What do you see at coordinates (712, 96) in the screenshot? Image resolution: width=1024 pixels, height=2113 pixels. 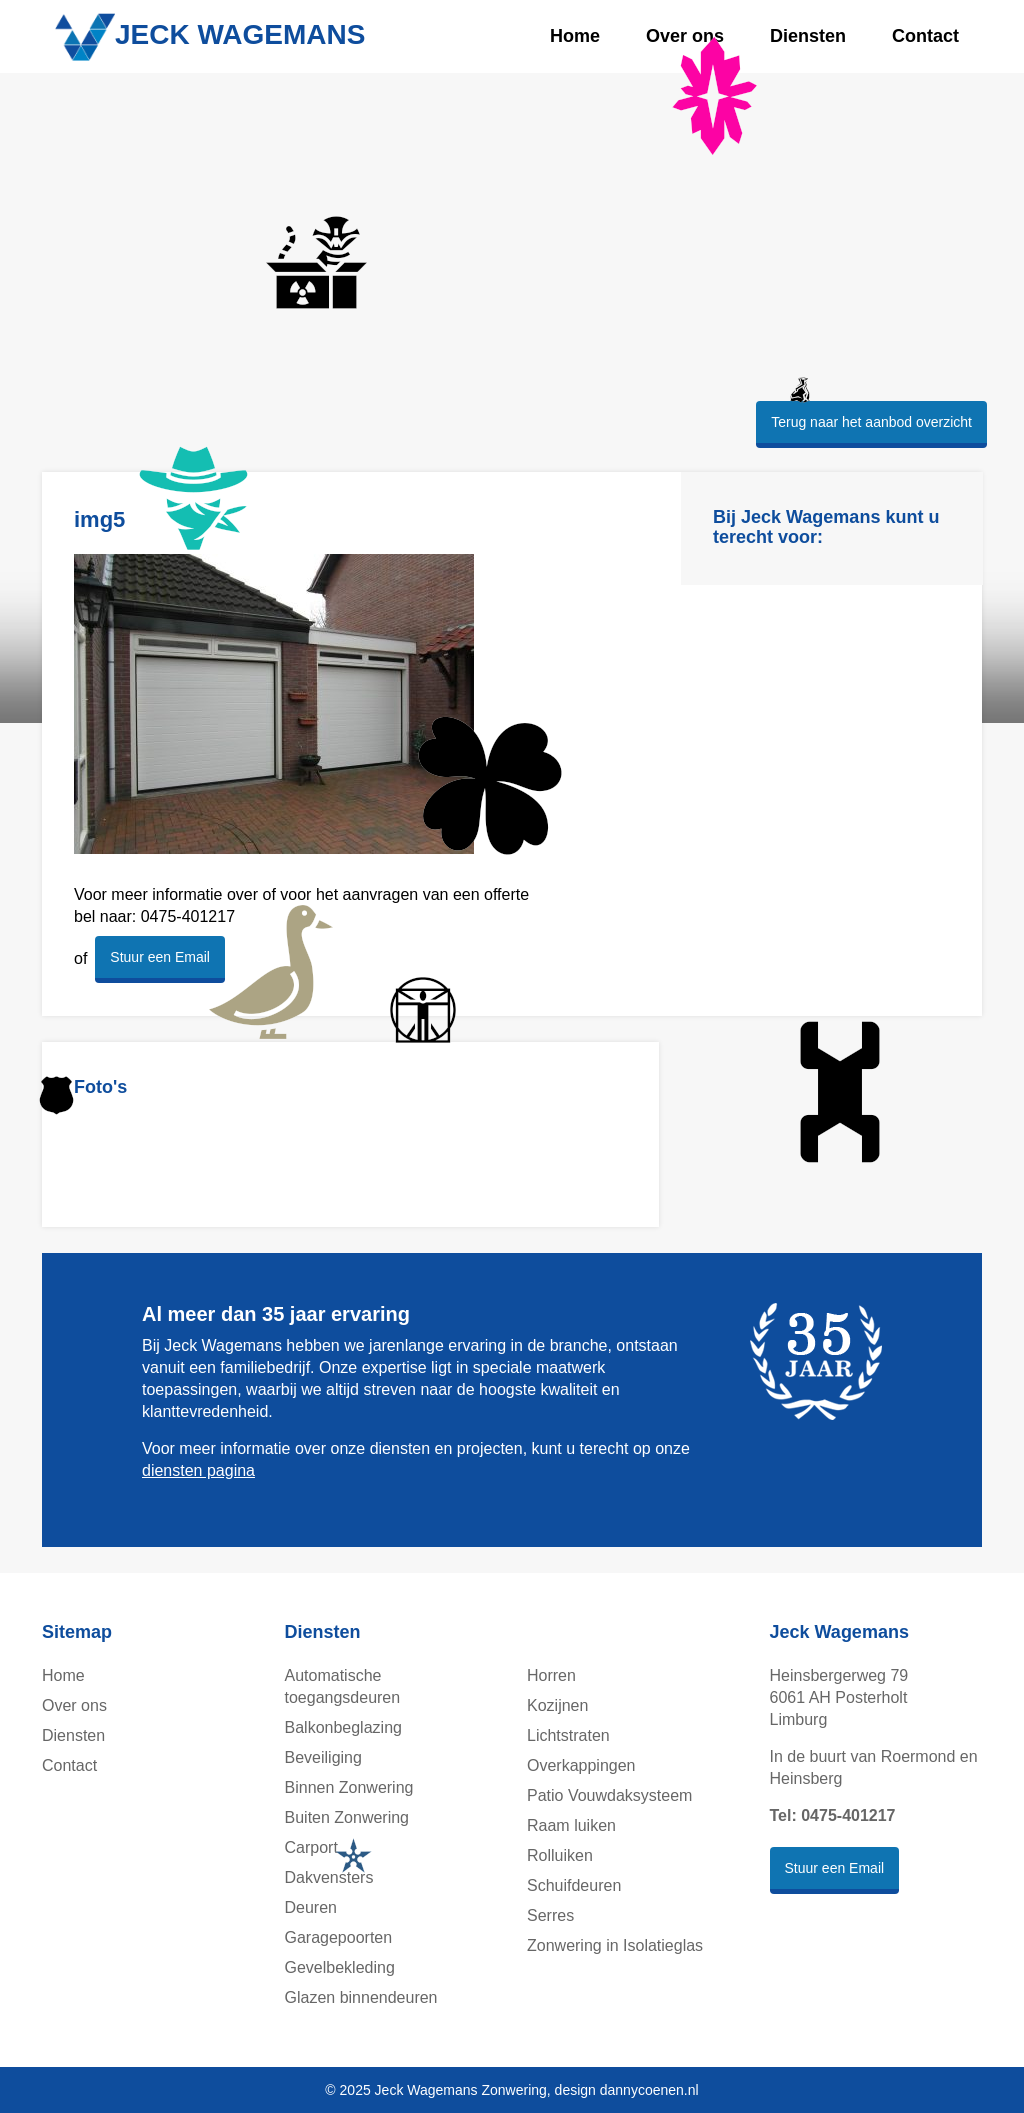 I see `collect or view crystals/gems in inventory` at bounding box center [712, 96].